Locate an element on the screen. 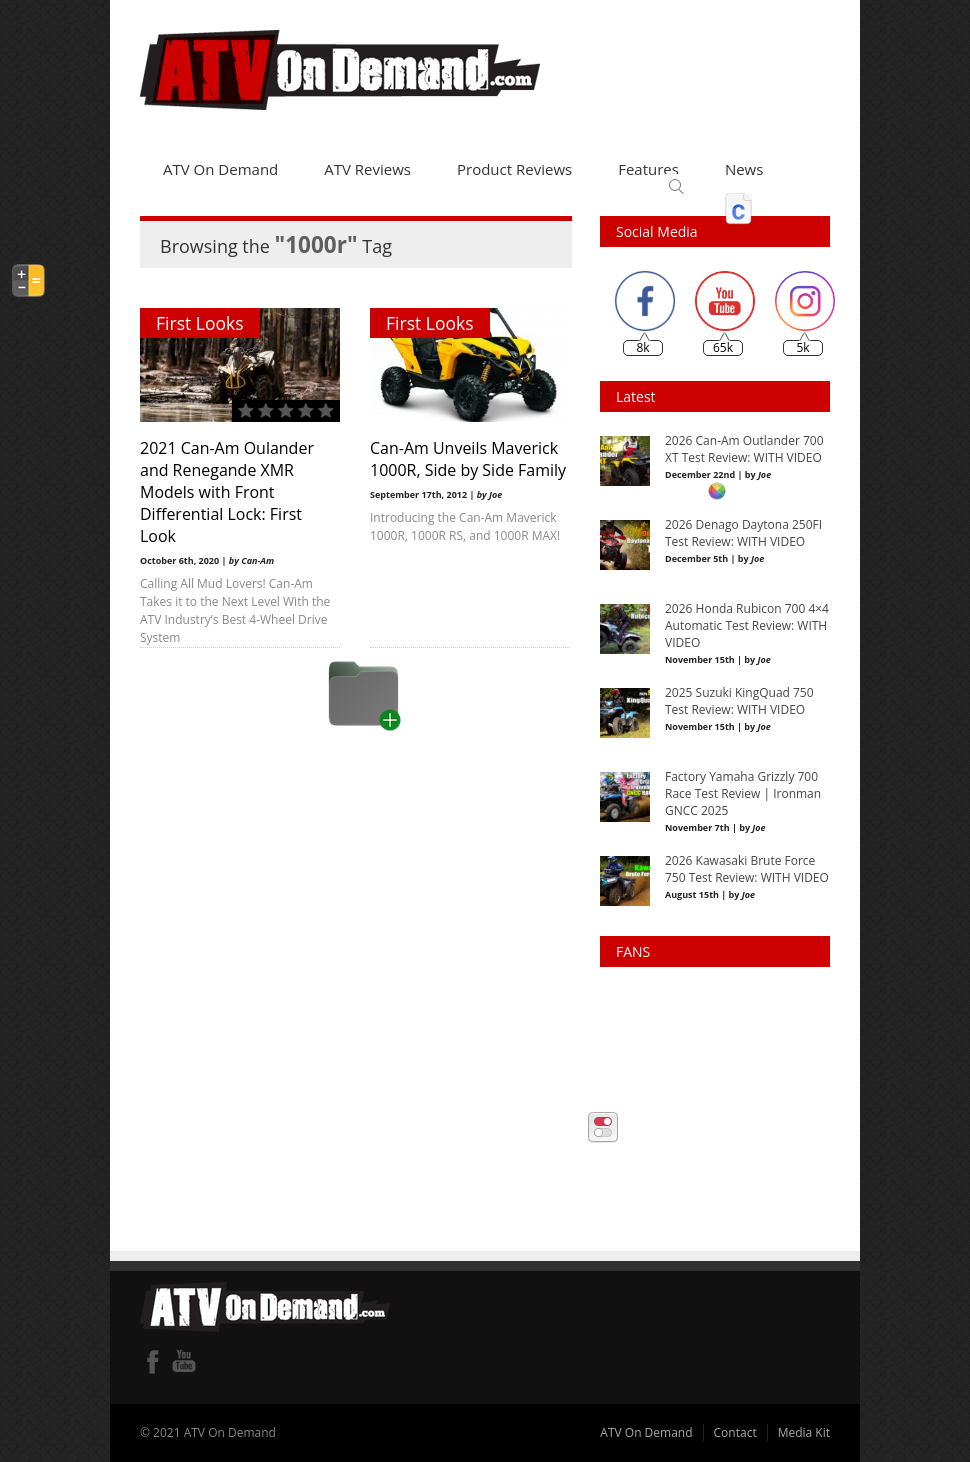  open the calculator app is located at coordinates (28, 280).